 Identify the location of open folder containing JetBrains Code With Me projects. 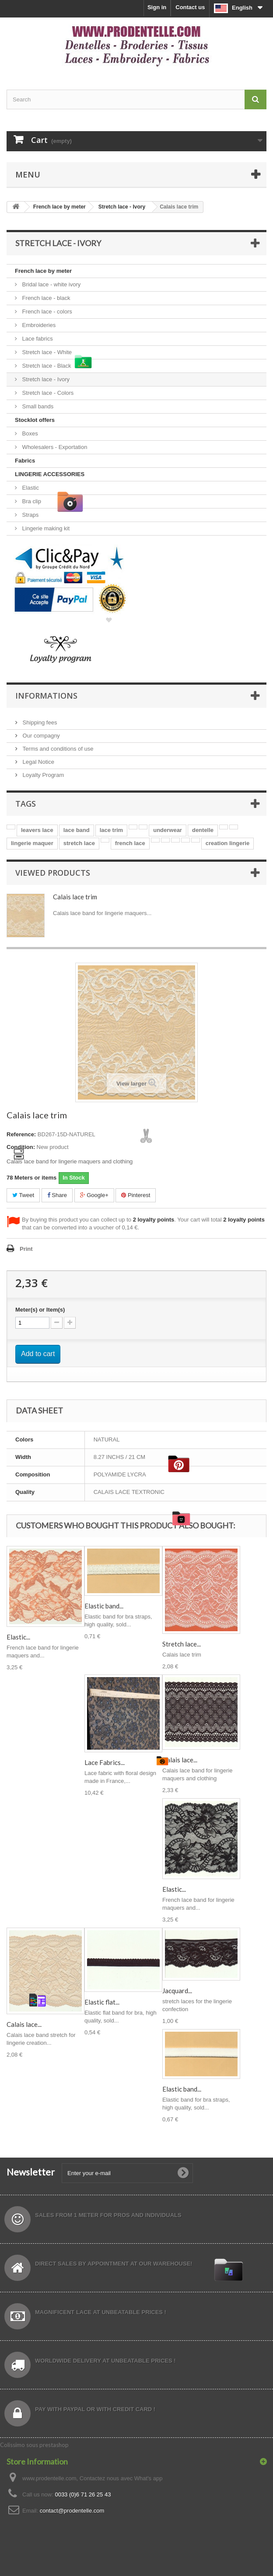
(228, 2270).